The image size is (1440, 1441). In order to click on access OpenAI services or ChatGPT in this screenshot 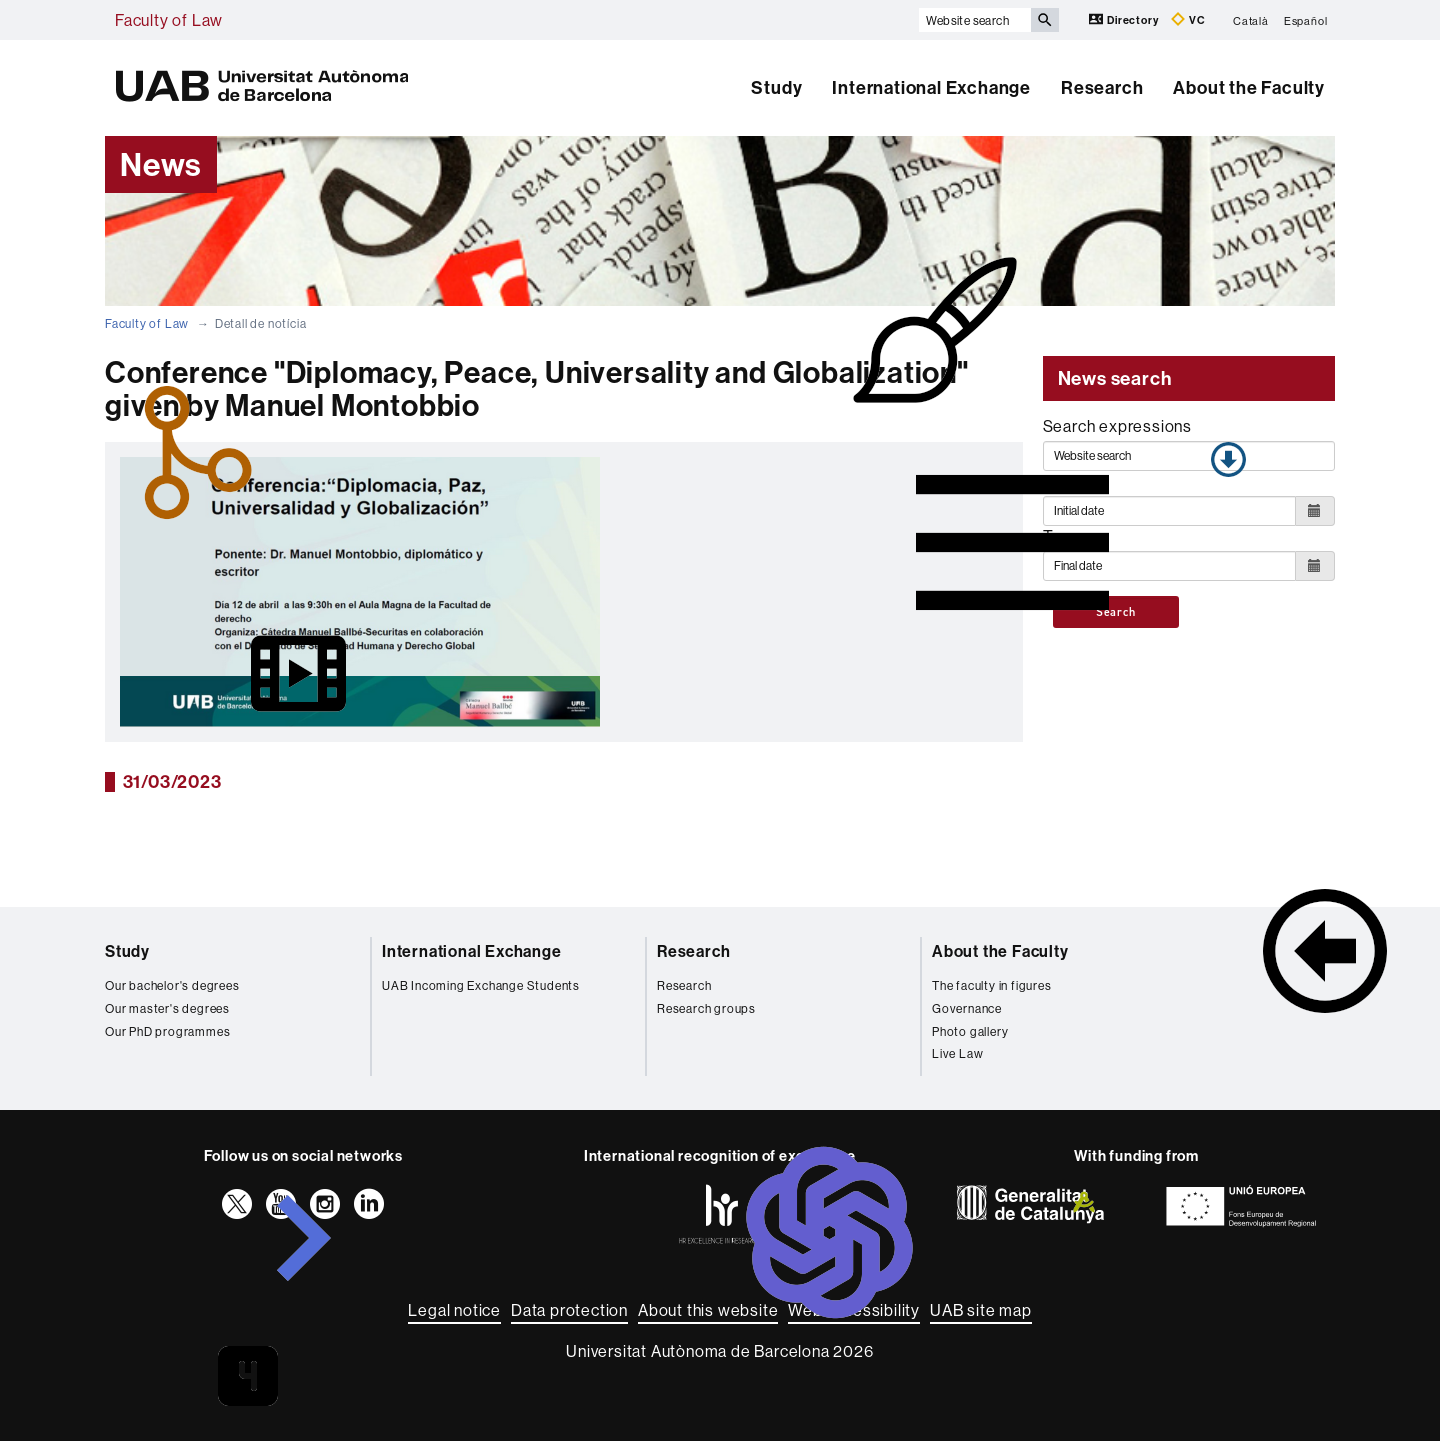, I will do `click(829, 1232)`.